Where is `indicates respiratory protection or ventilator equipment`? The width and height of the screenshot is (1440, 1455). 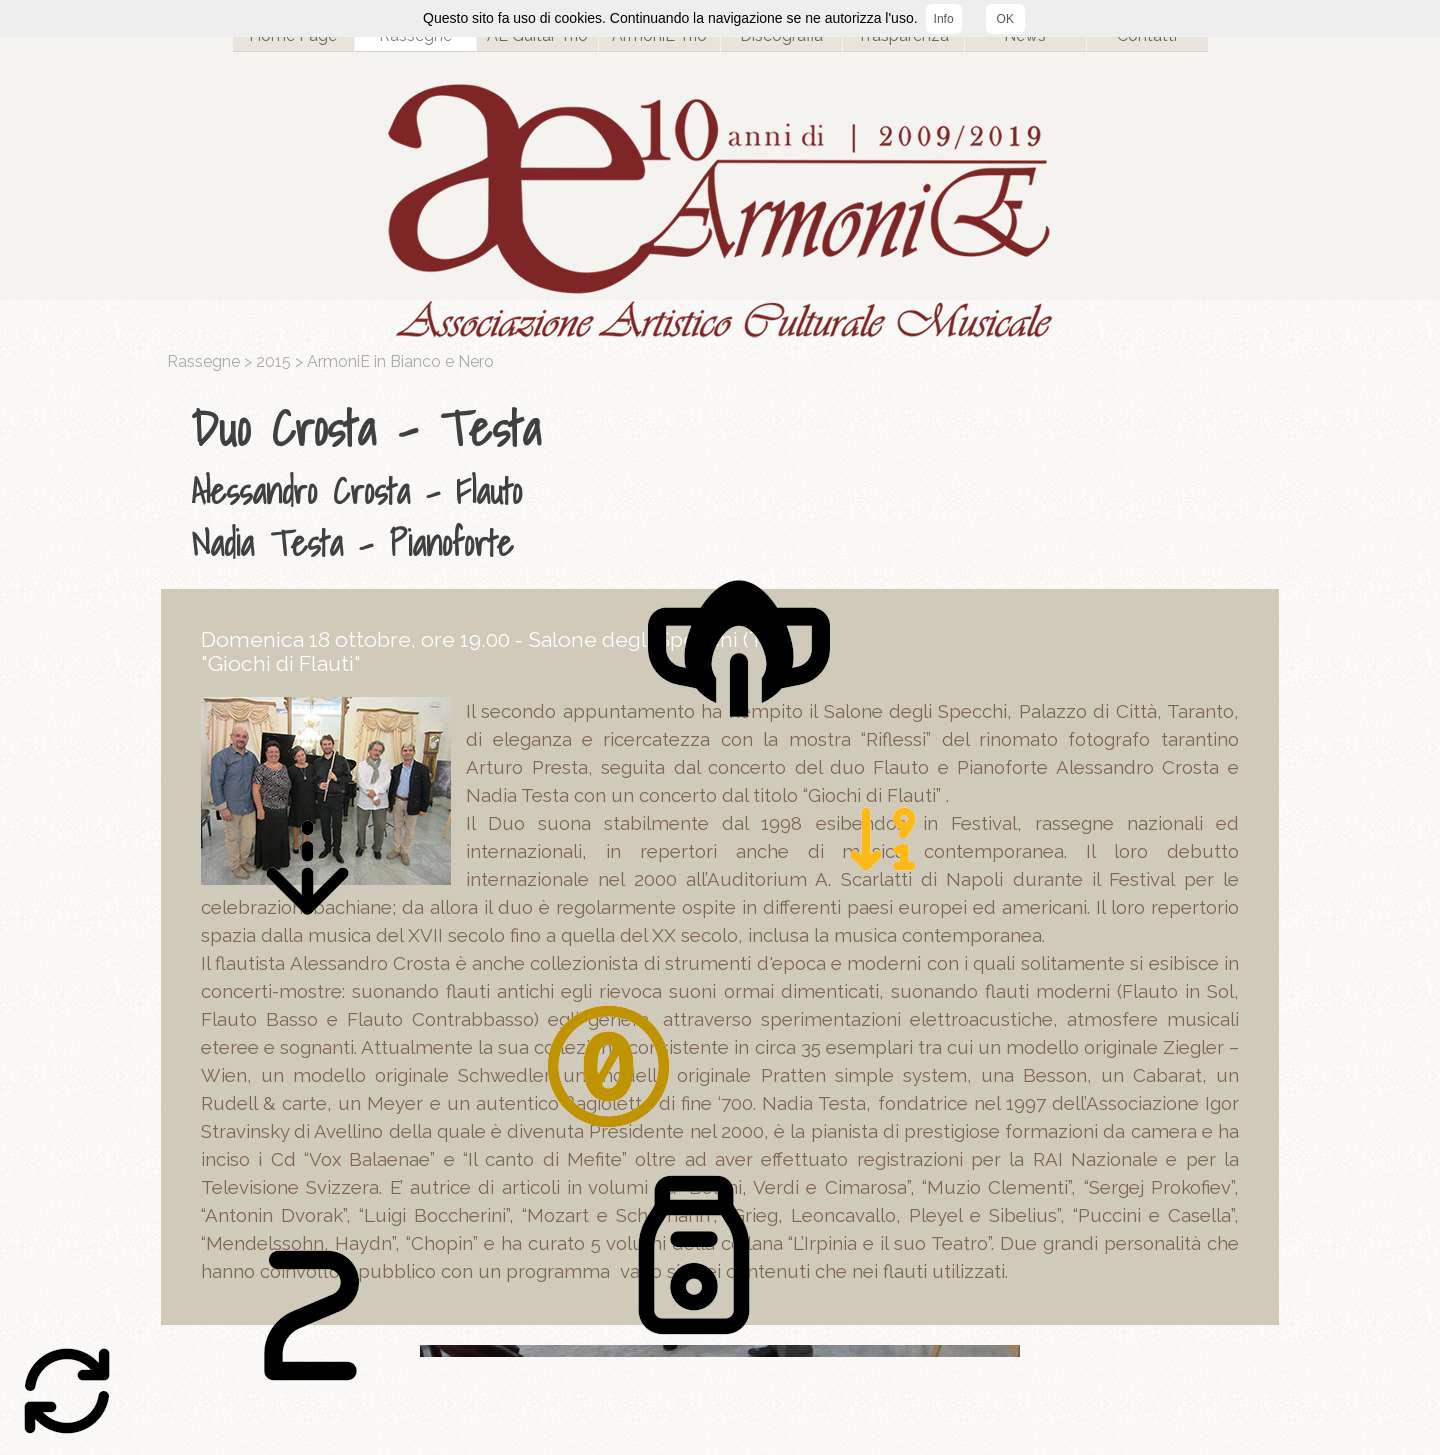
indicates respiratory protection or ventilator equipment is located at coordinates (739, 644).